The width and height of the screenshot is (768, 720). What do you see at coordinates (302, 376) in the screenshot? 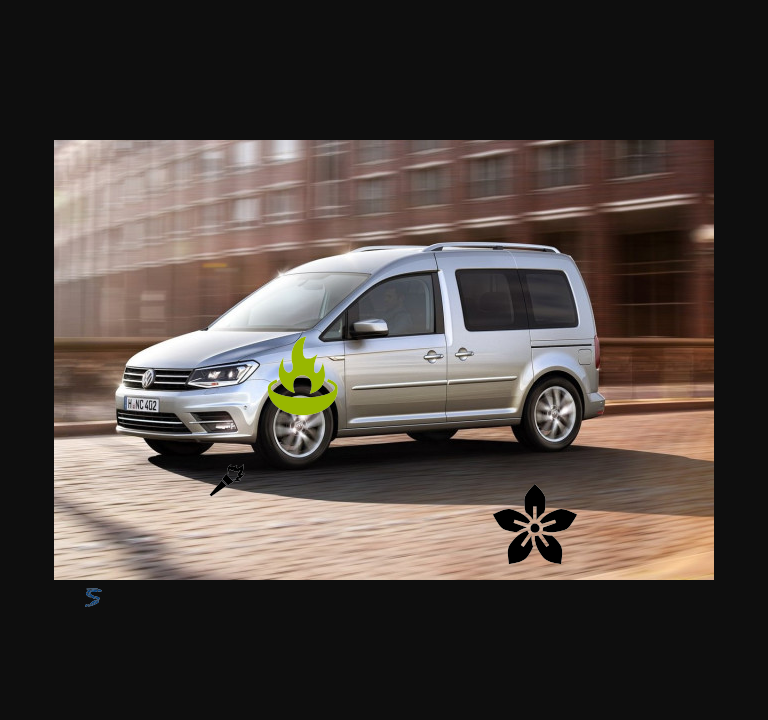
I see `access fire pit or bonfire feature in game` at bounding box center [302, 376].